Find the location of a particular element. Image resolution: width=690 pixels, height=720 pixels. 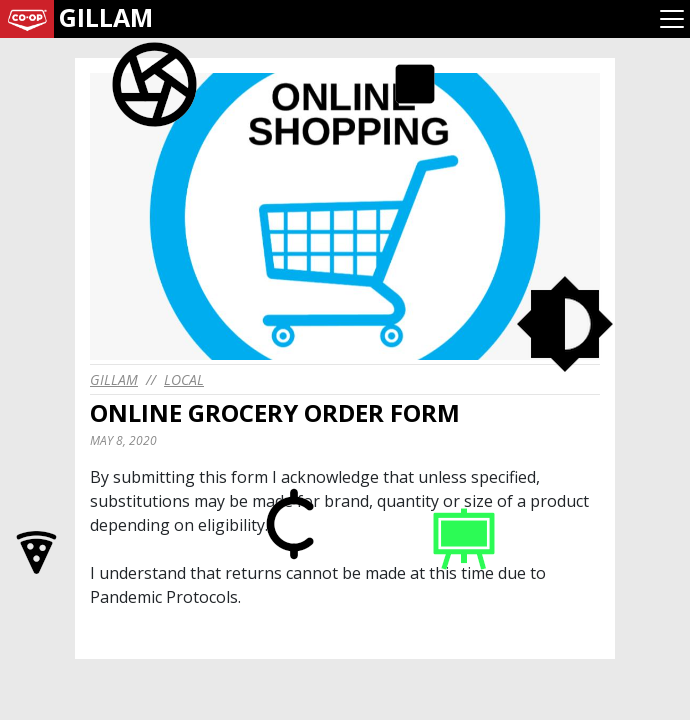

browse food delivery options is located at coordinates (36, 552).